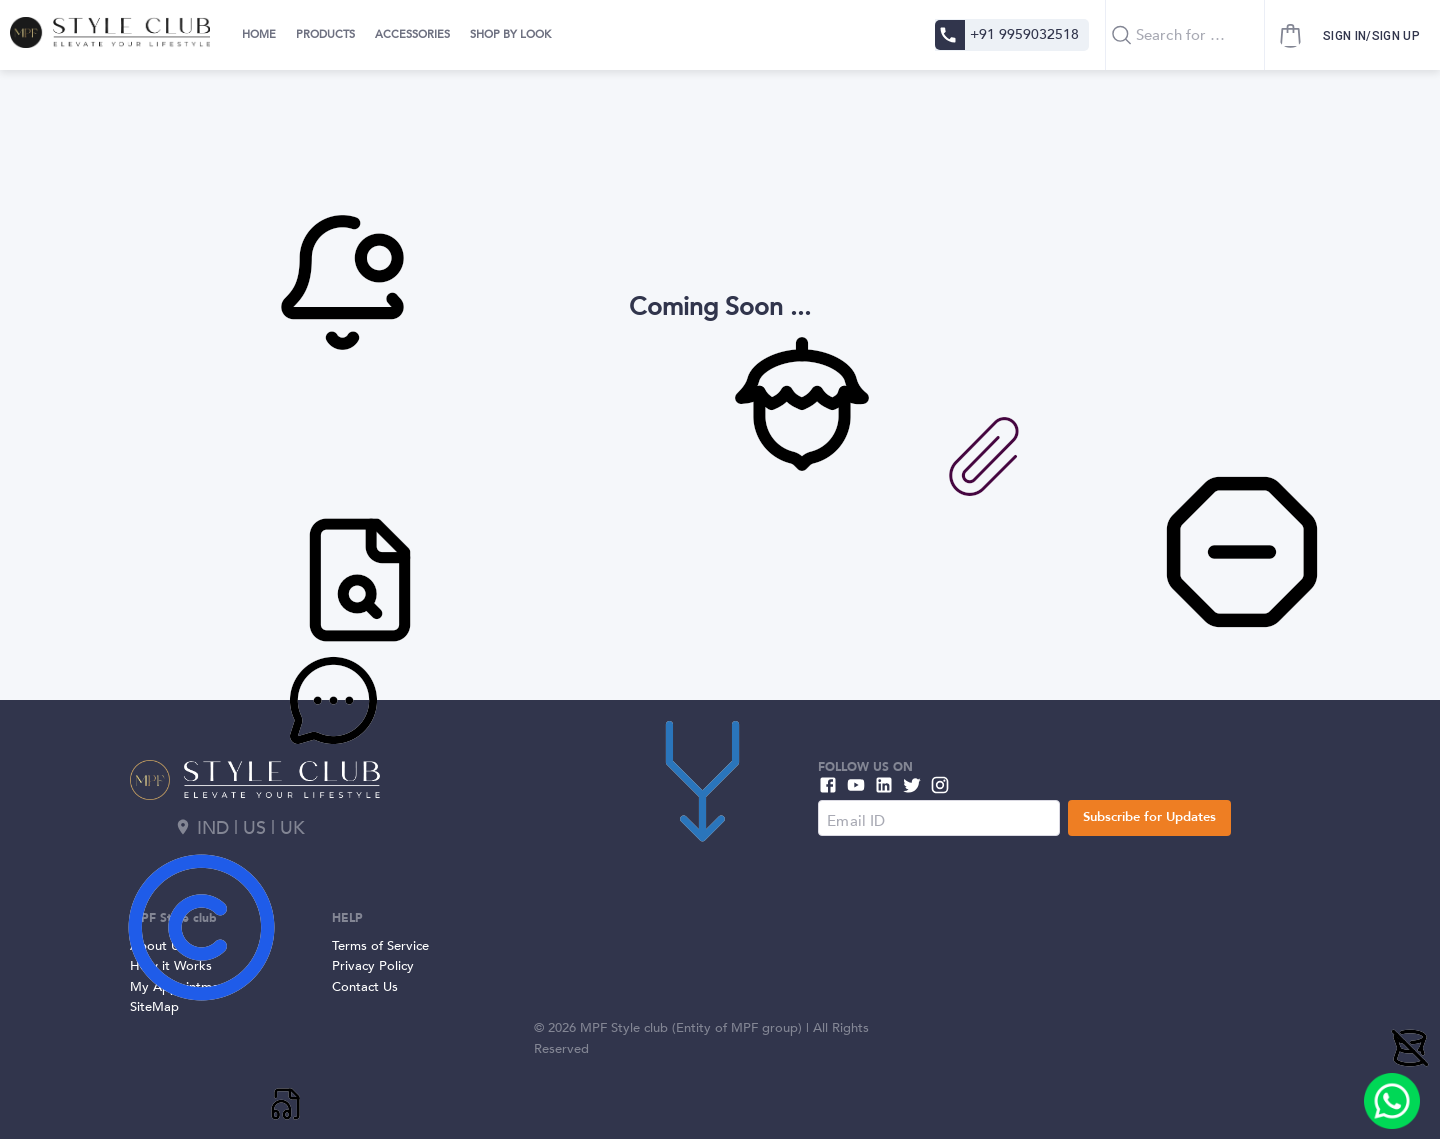  I want to click on open an audio file, so click(287, 1104).